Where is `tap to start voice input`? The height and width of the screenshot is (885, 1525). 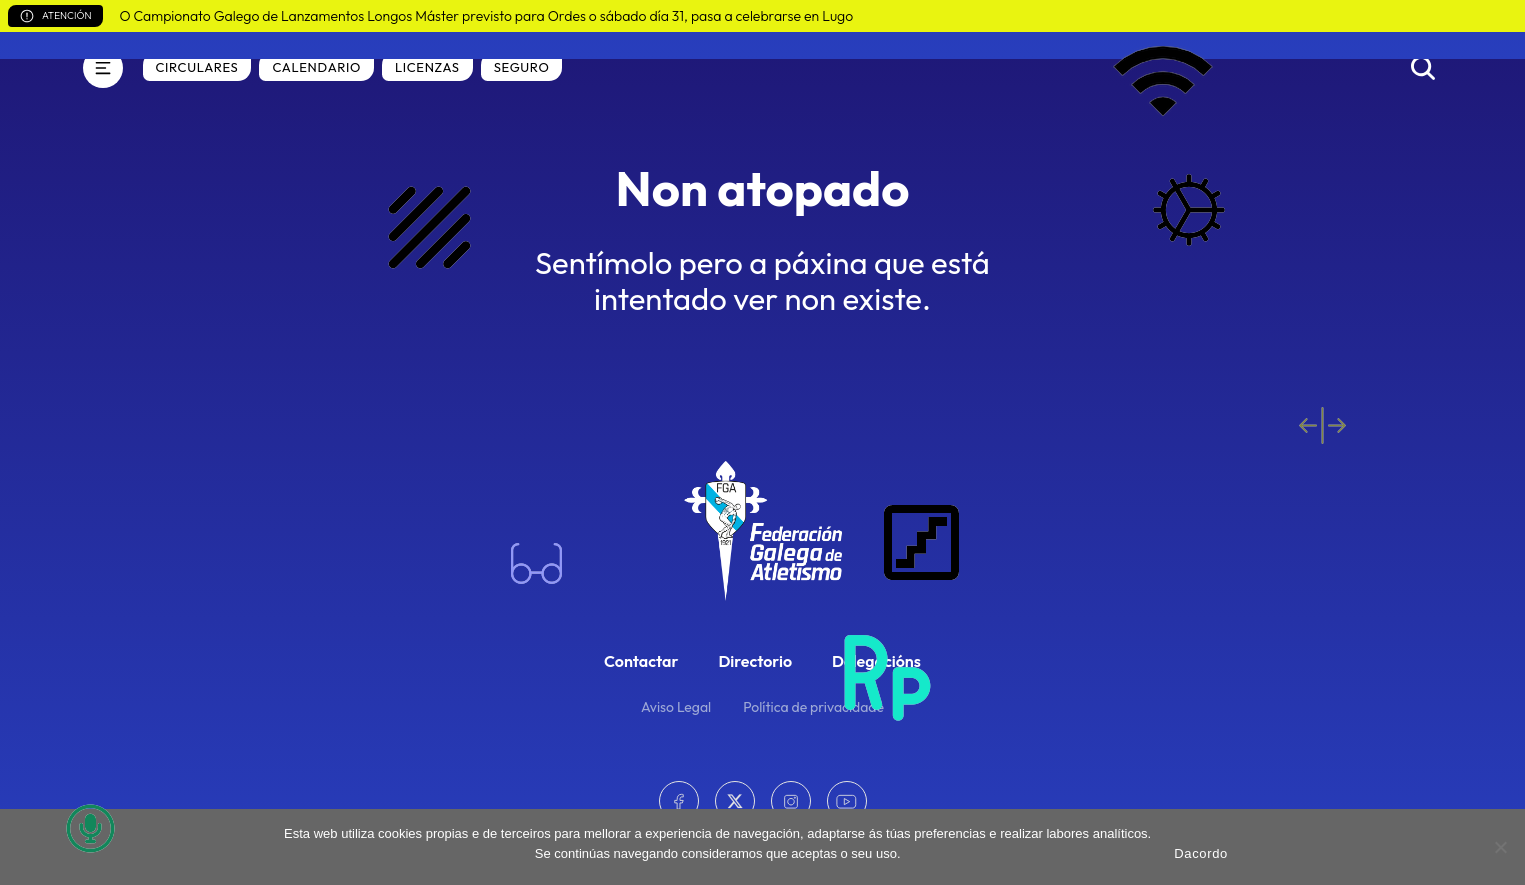 tap to start voice input is located at coordinates (90, 828).